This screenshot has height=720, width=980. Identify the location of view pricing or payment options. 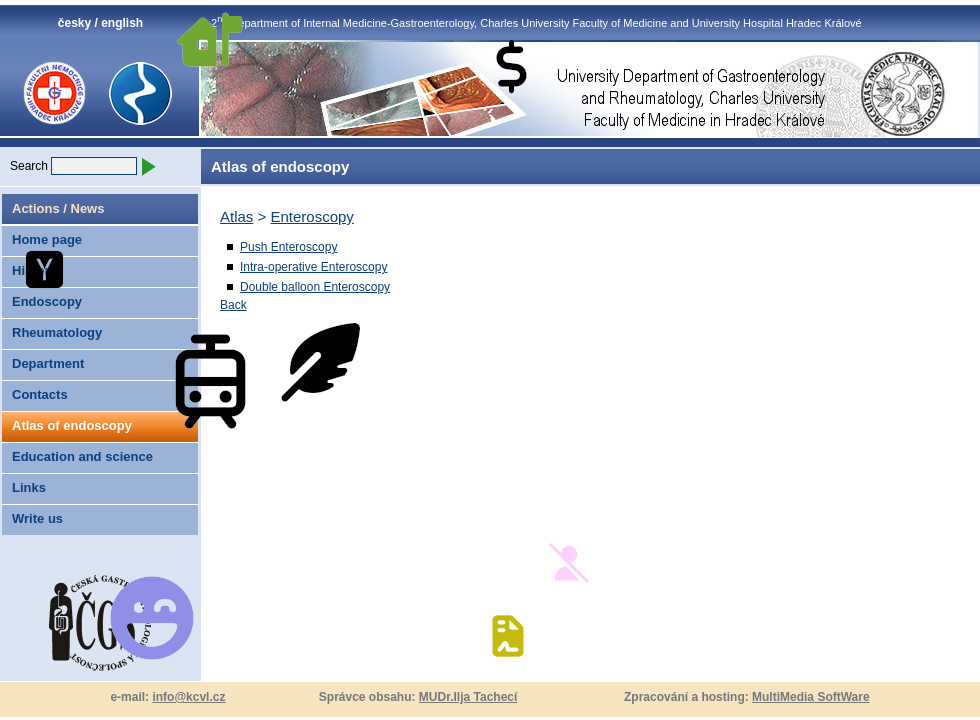
(511, 66).